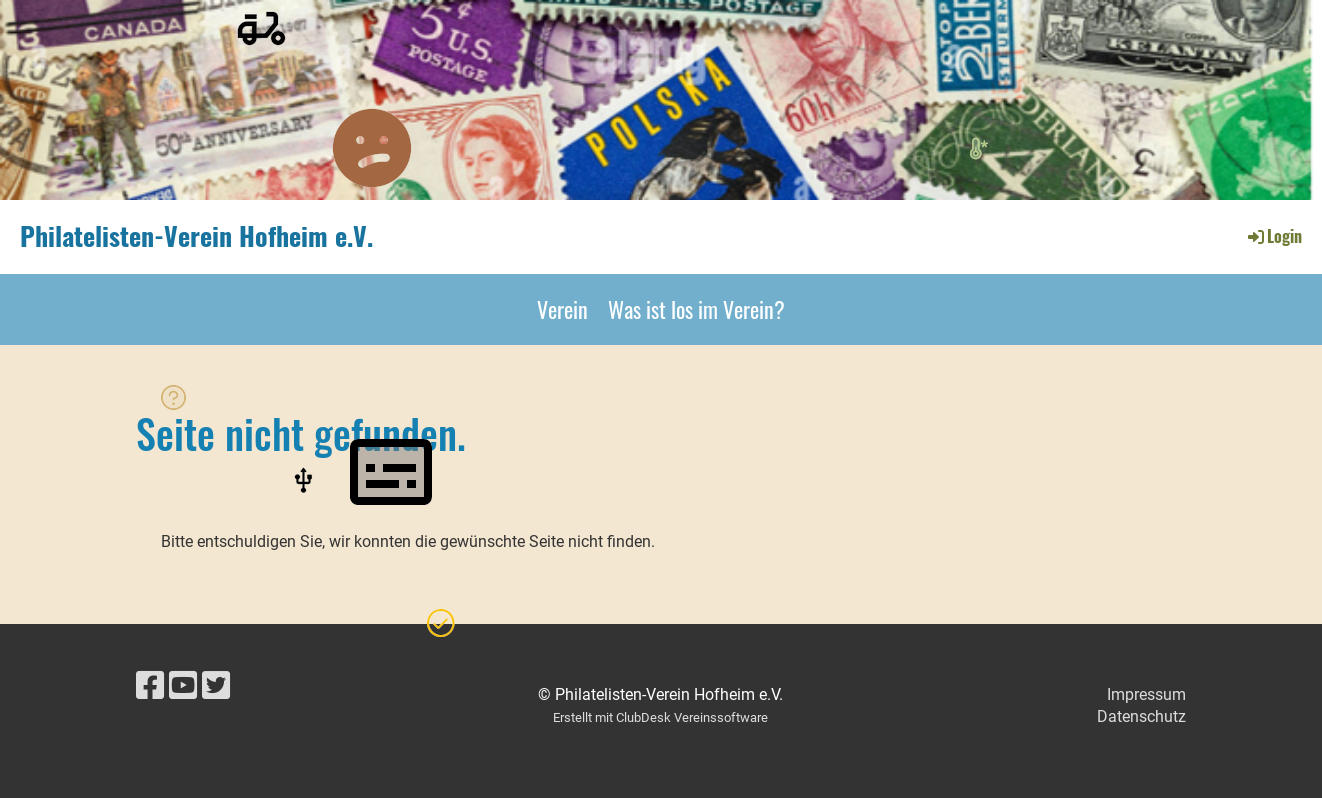  I want to click on select moped or scooter delivery option, so click(261, 28).